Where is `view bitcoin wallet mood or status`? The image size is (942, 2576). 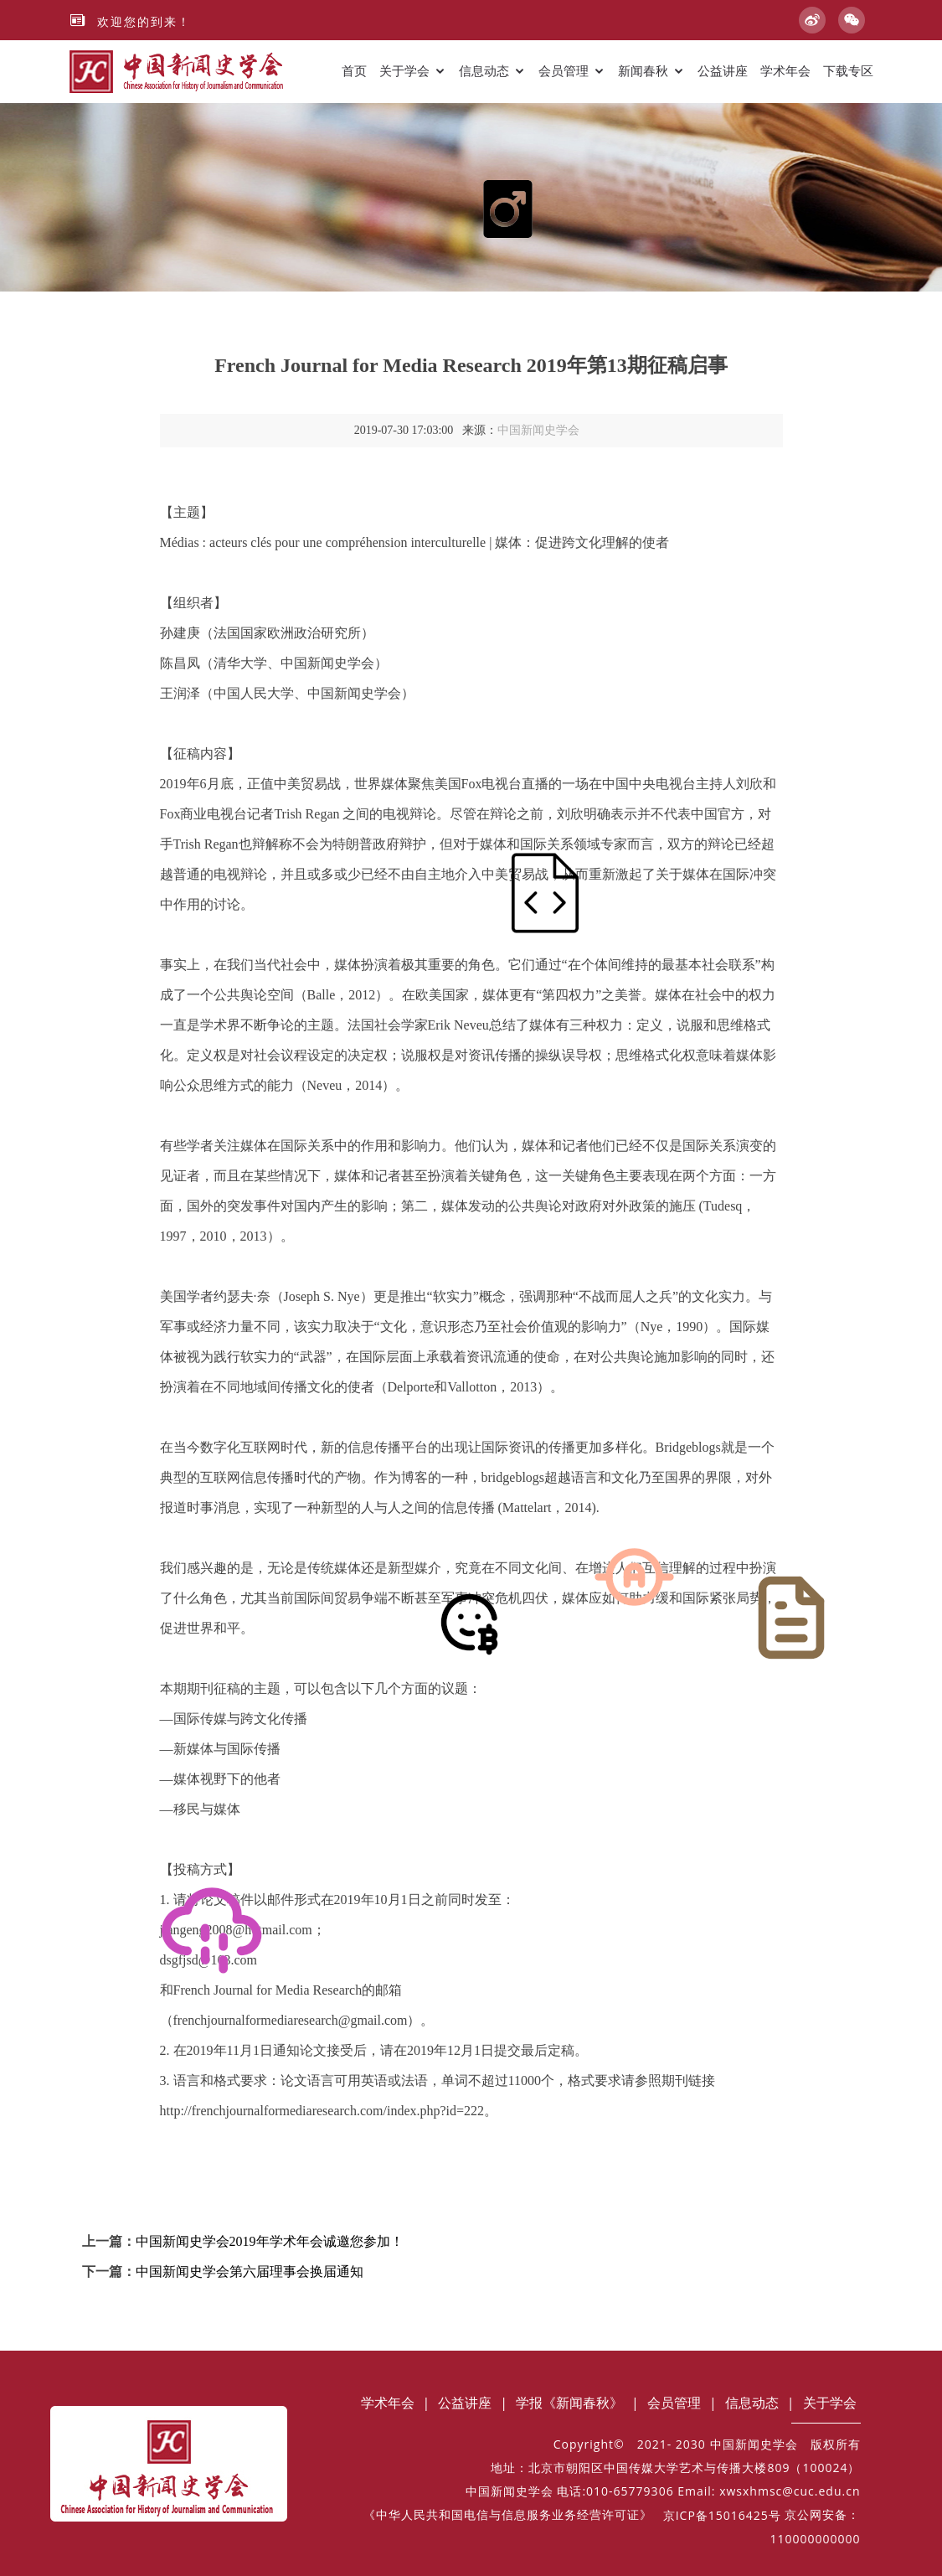
view bitcoin wallet mood or status is located at coordinates (469, 1622).